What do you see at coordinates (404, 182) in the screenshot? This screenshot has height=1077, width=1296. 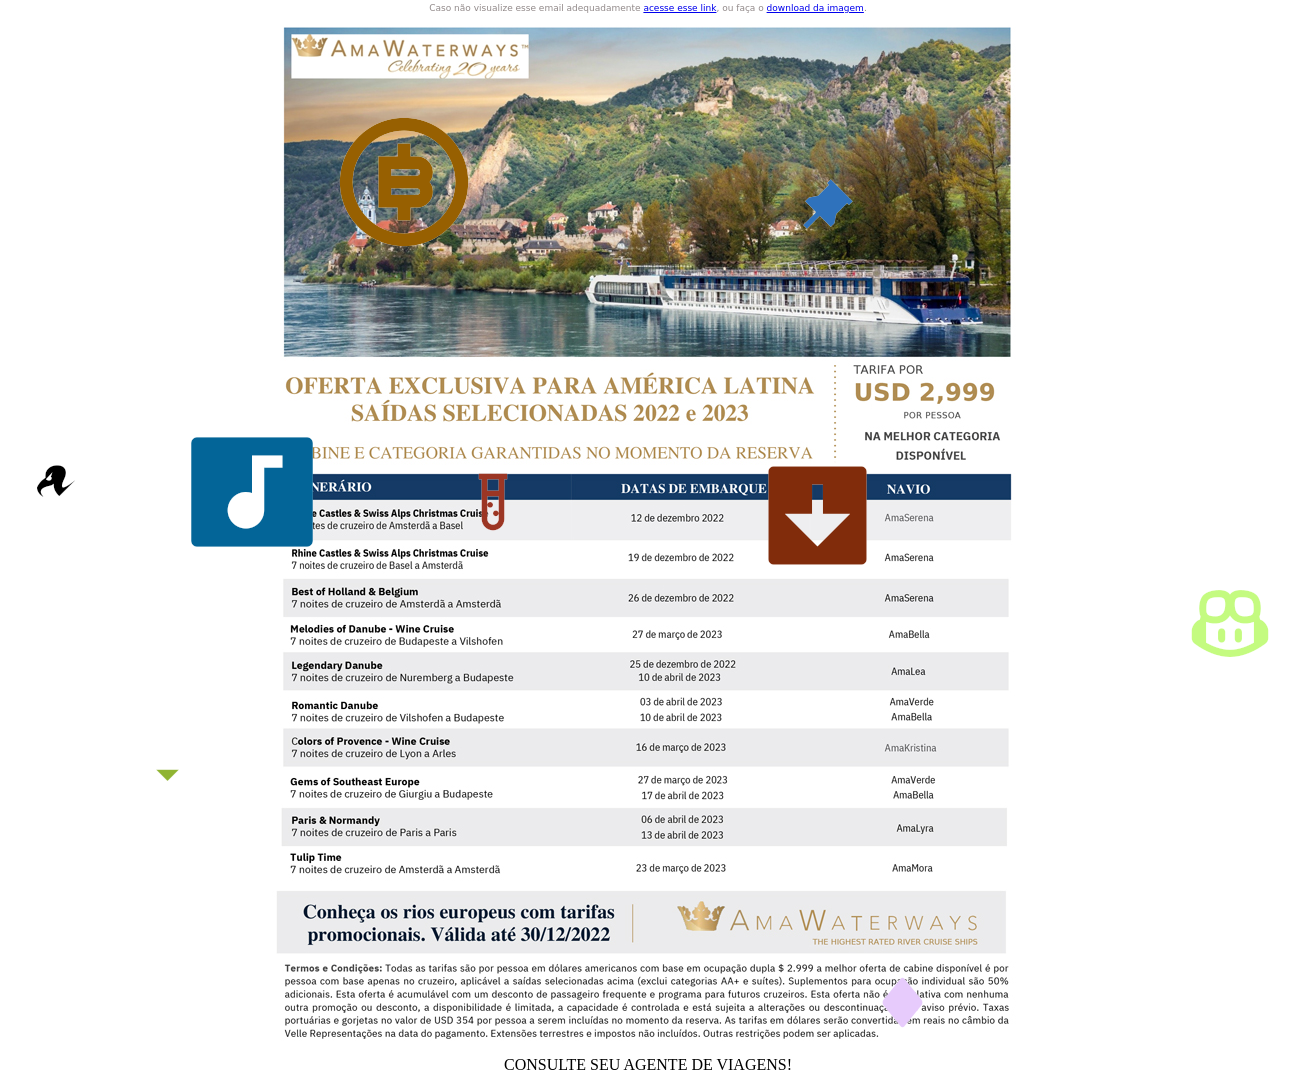 I see `access bitcoin wallet or cryptocurrency features` at bounding box center [404, 182].